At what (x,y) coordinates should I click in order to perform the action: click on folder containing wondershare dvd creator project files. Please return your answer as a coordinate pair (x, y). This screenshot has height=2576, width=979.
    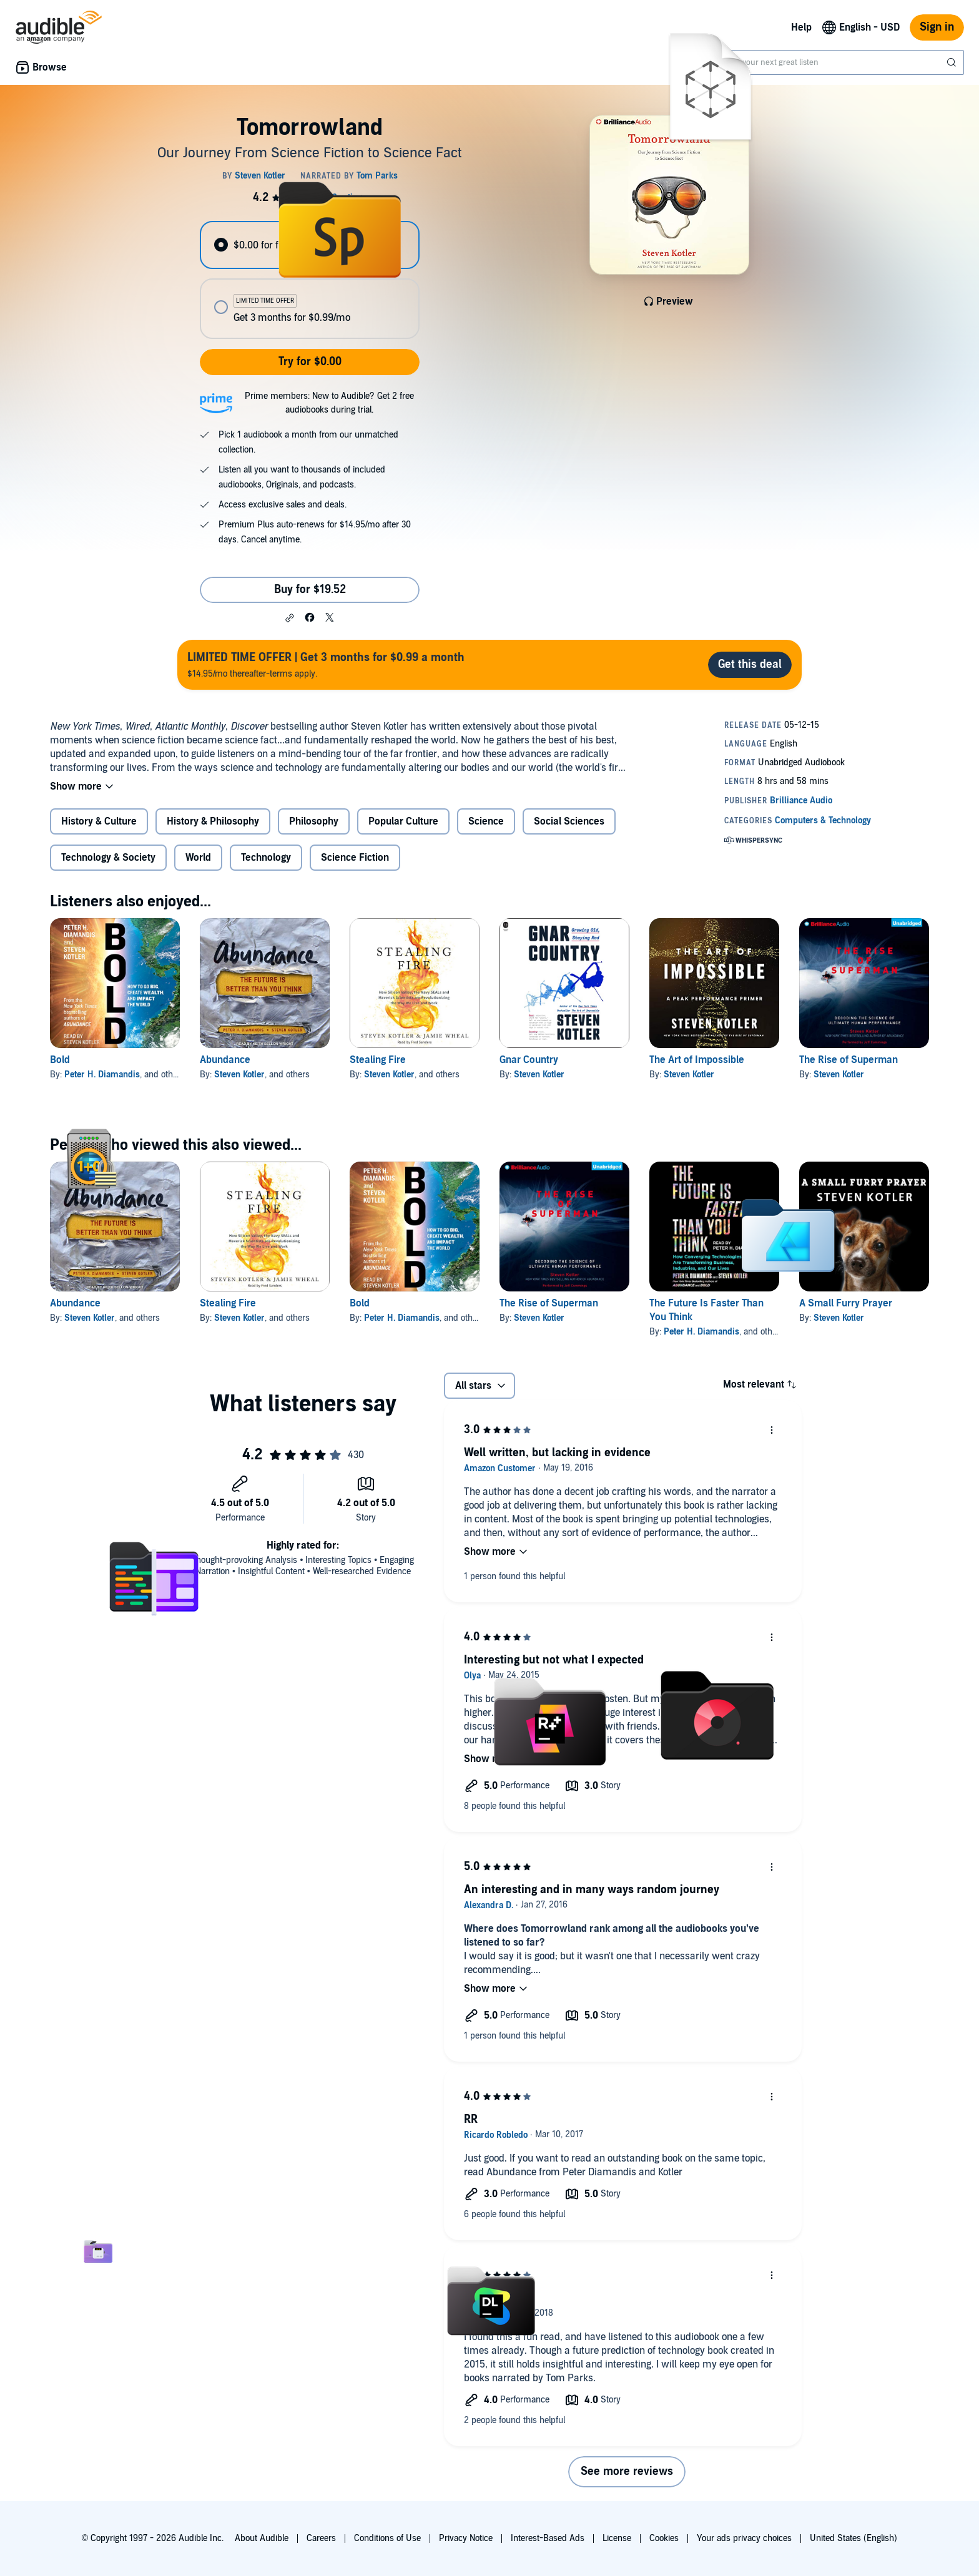
    Looking at the image, I should click on (717, 1718).